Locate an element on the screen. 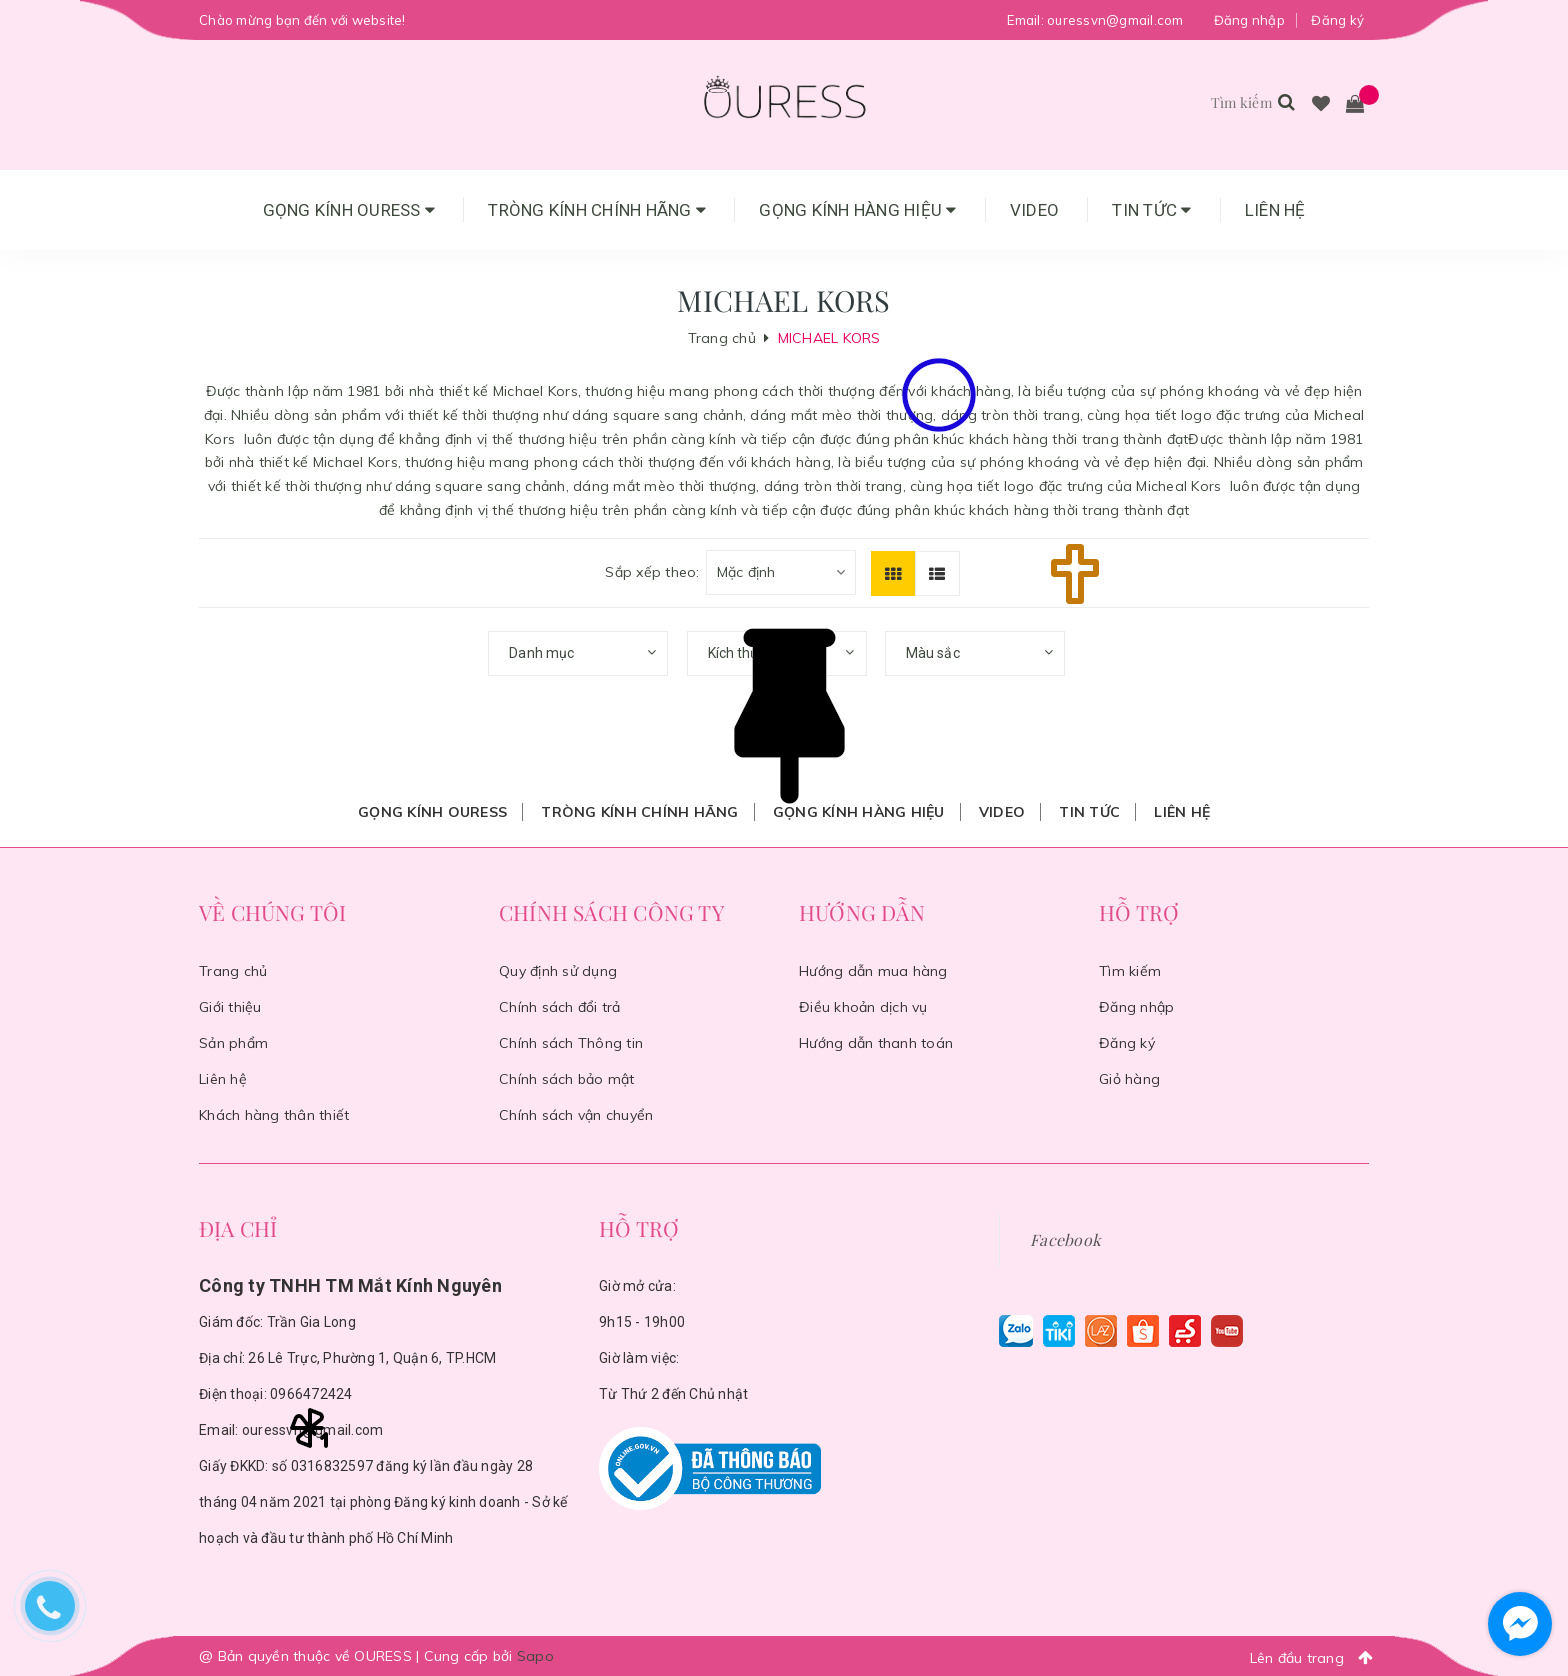 The width and height of the screenshot is (1568, 1676). pinned item or content is located at coordinates (789, 711).